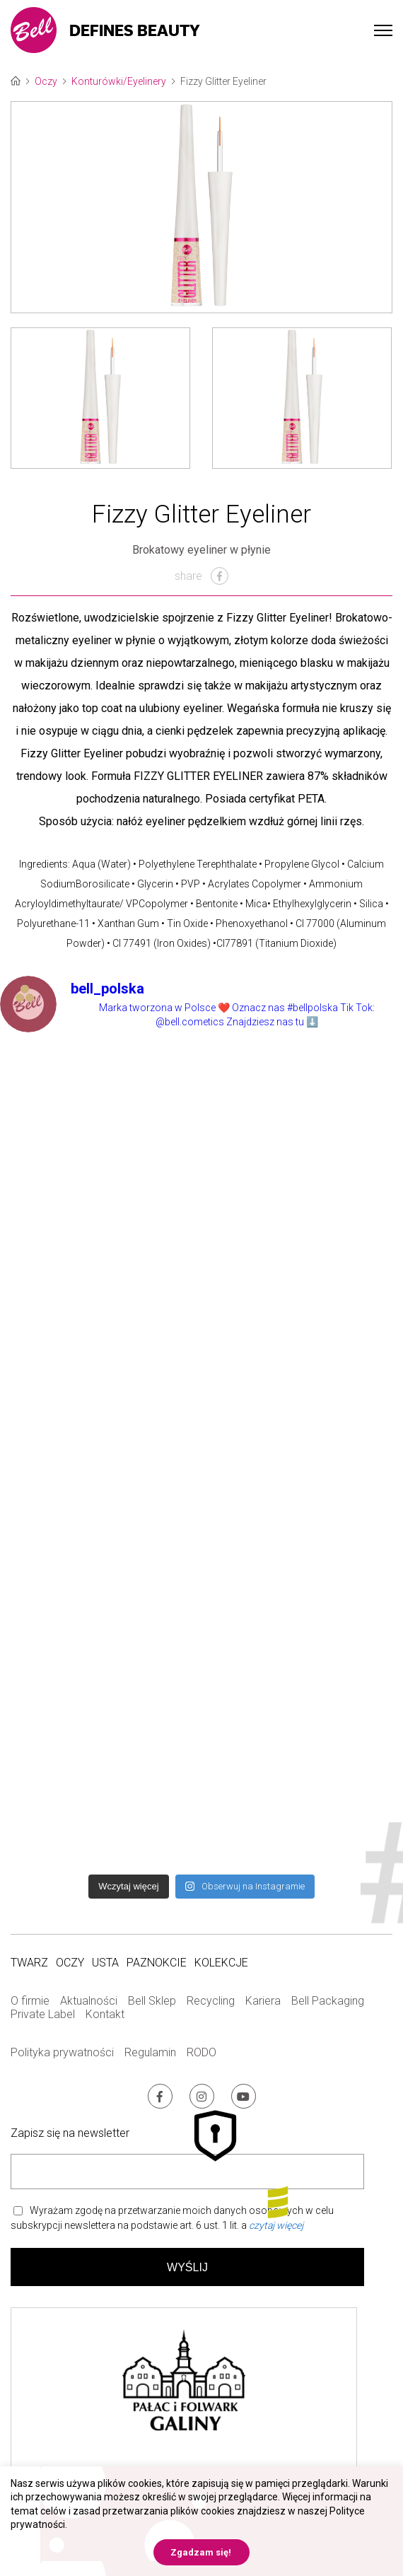  Describe the element at coordinates (25, 993) in the screenshot. I see `julia programming language logo` at that location.